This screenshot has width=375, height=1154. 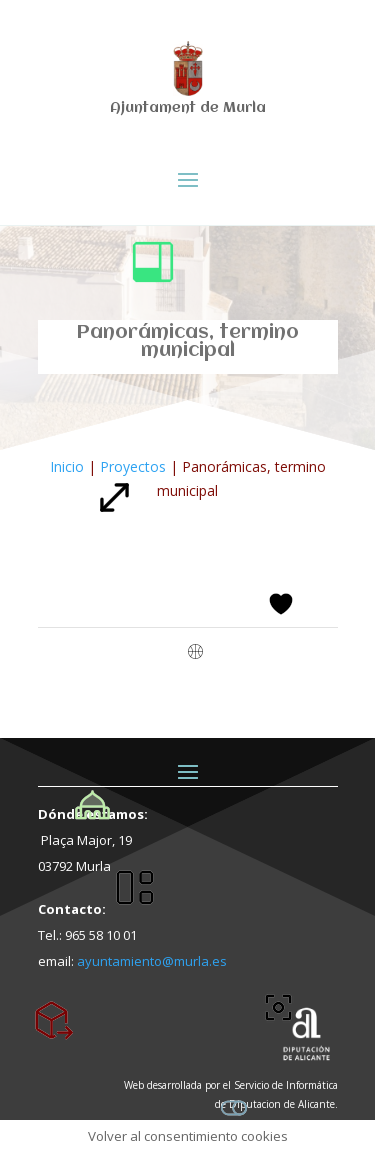 I want to click on method with return value in code editor, so click(x=51, y=1020).